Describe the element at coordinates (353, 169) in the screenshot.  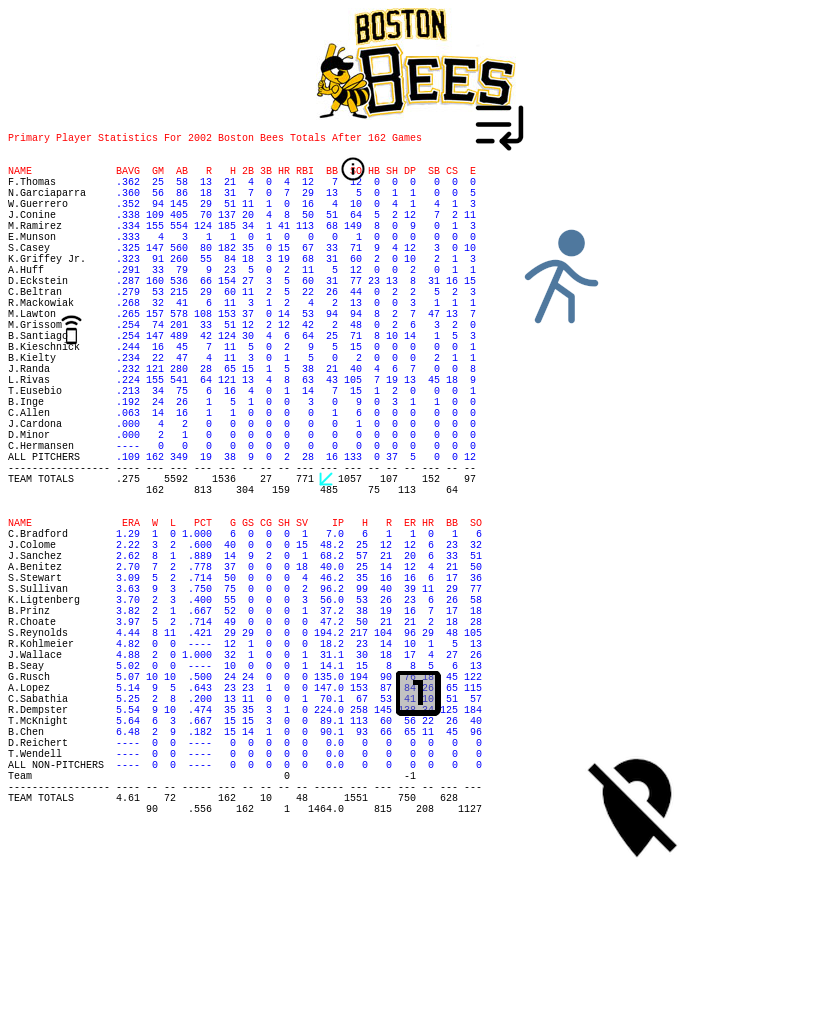
I see `view more information about this item` at that location.